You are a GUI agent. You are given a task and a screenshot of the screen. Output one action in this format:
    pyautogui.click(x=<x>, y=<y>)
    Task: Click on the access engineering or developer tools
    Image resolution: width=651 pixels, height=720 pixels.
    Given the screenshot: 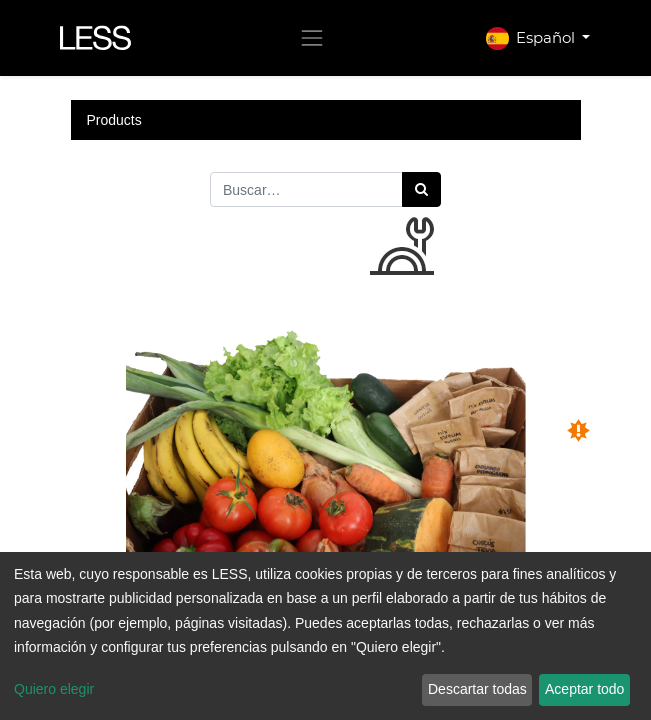 What is the action you would take?
    pyautogui.click(x=402, y=247)
    